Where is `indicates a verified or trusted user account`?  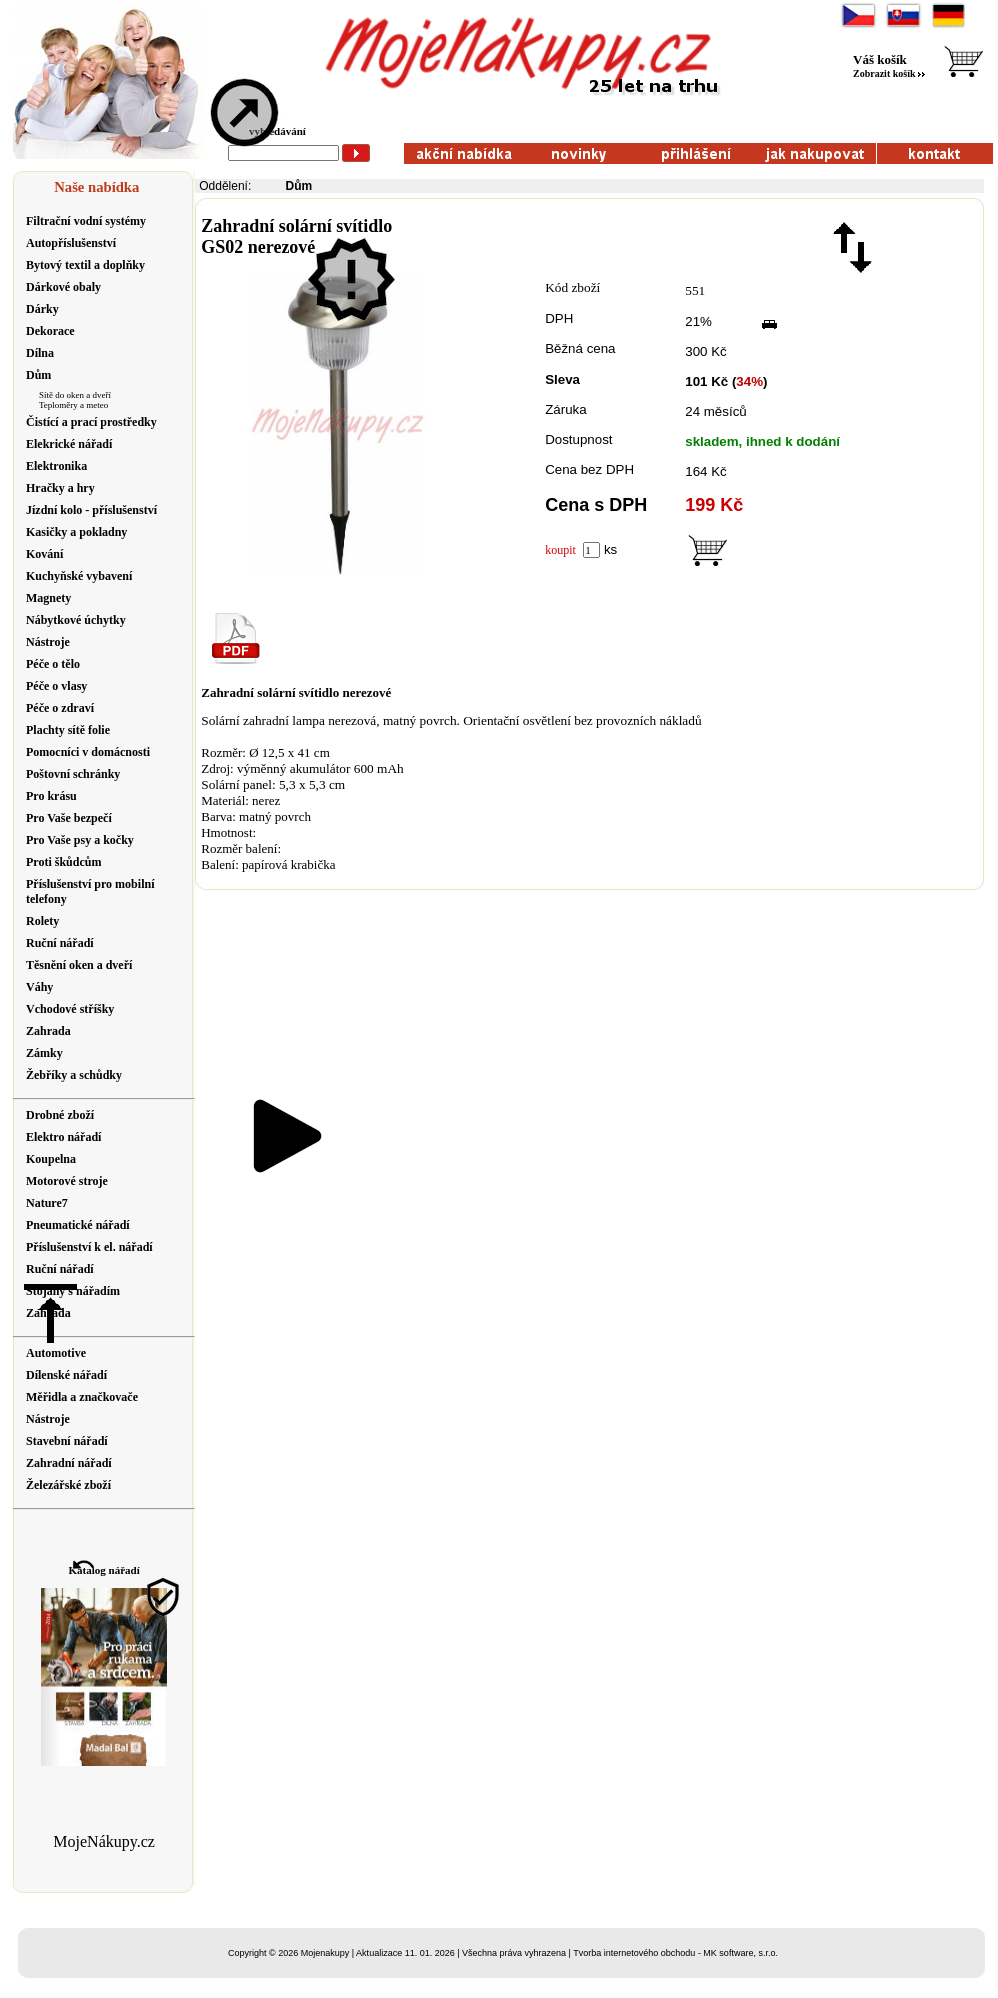 indicates a verified or trusted user account is located at coordinates (163, 1597).